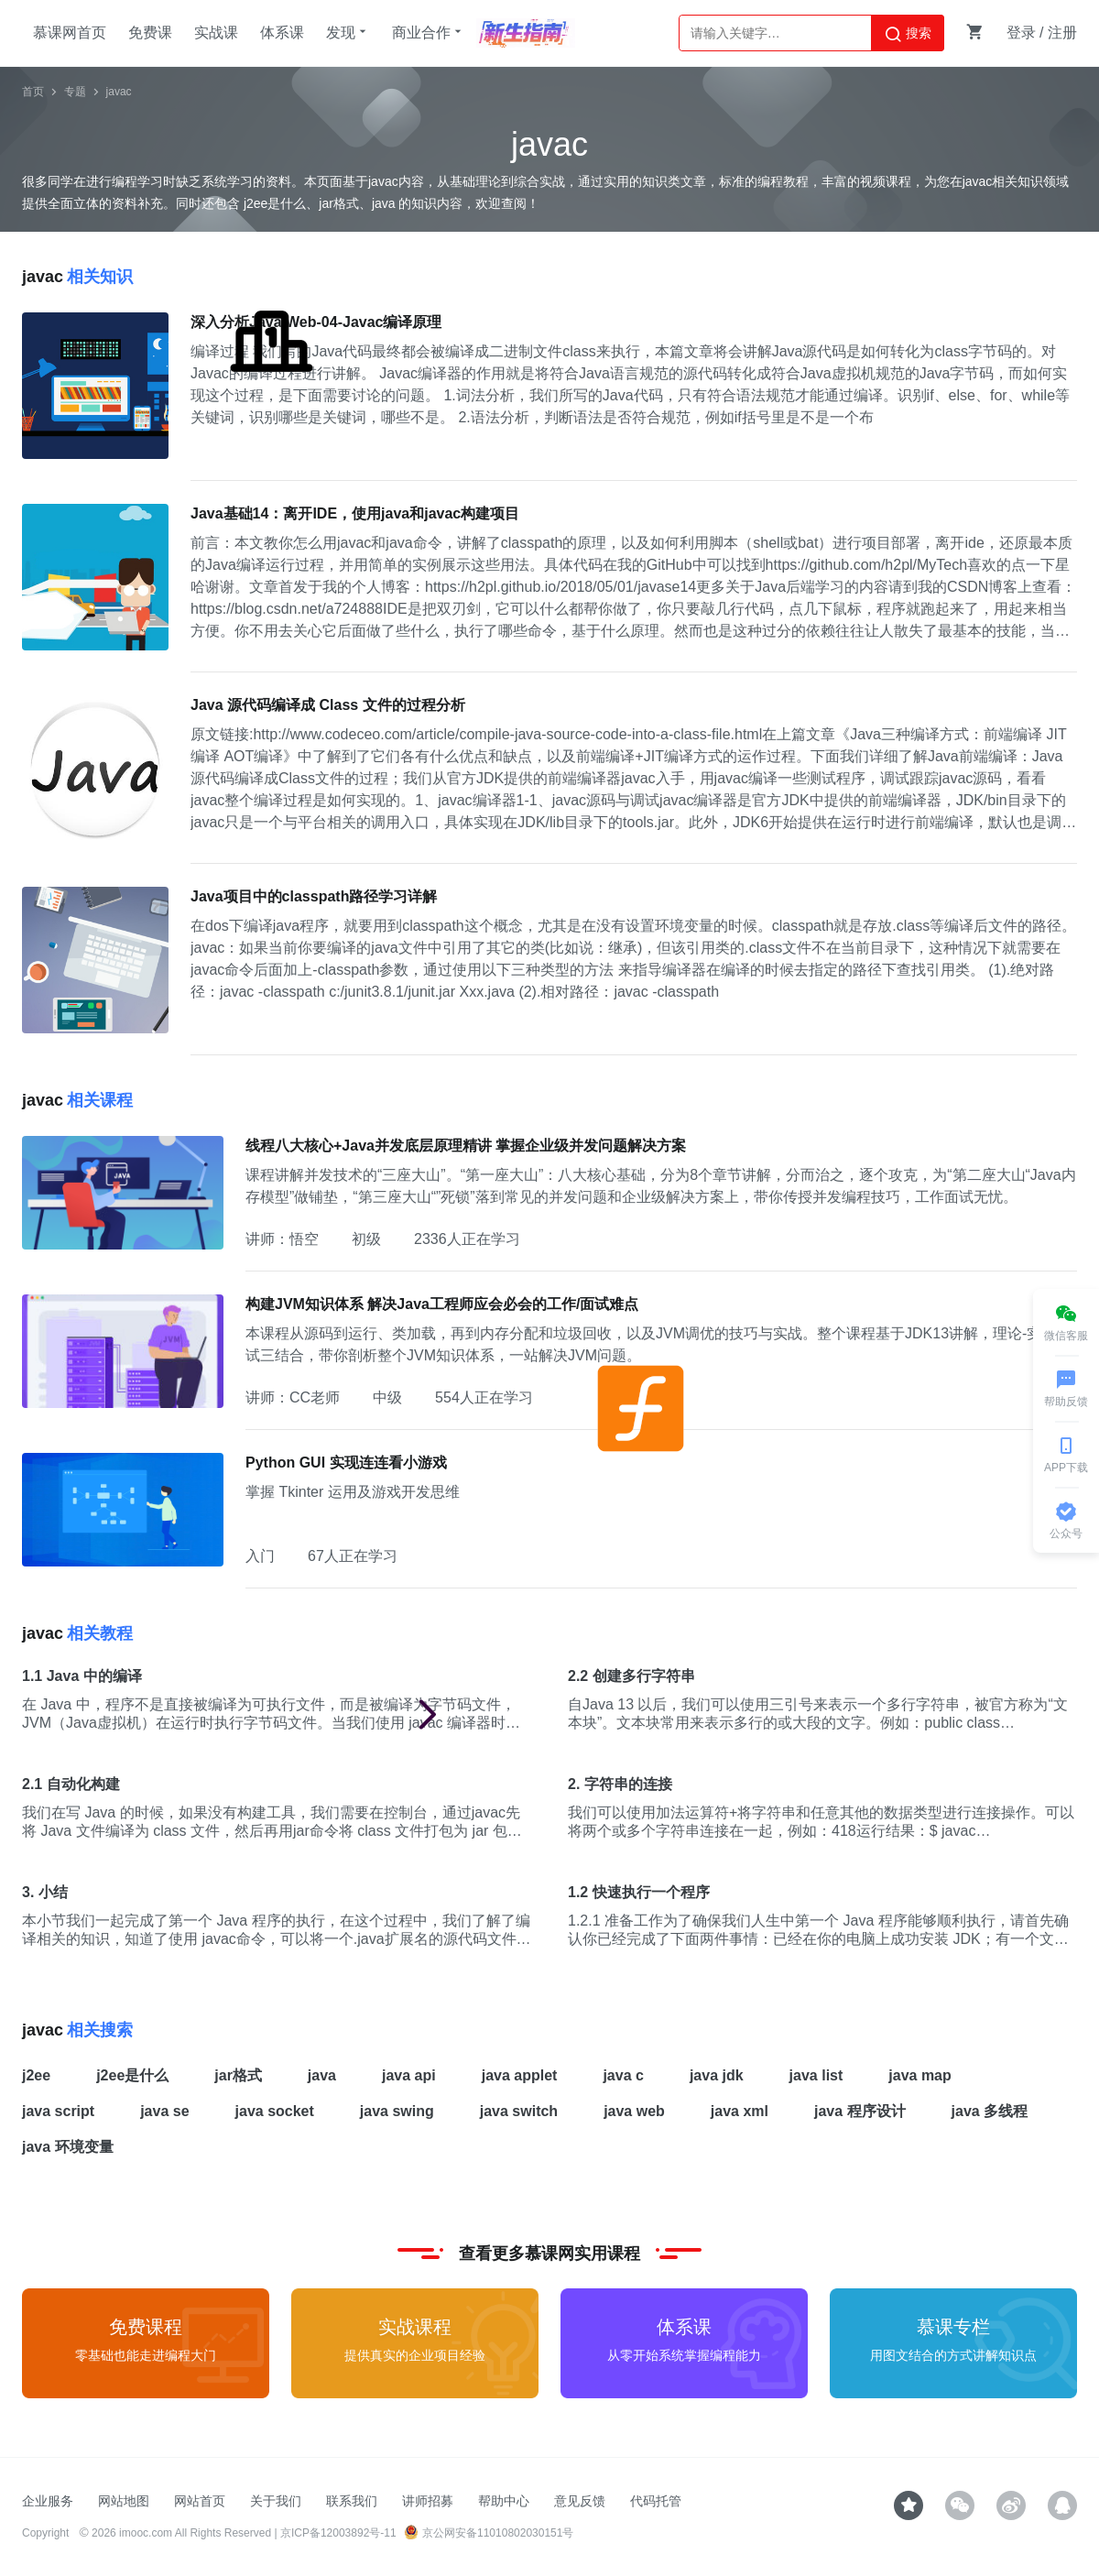  Describe the element at coordinates (271, 341) in the screenshot. I see `view leaderboard rankings` at that location.